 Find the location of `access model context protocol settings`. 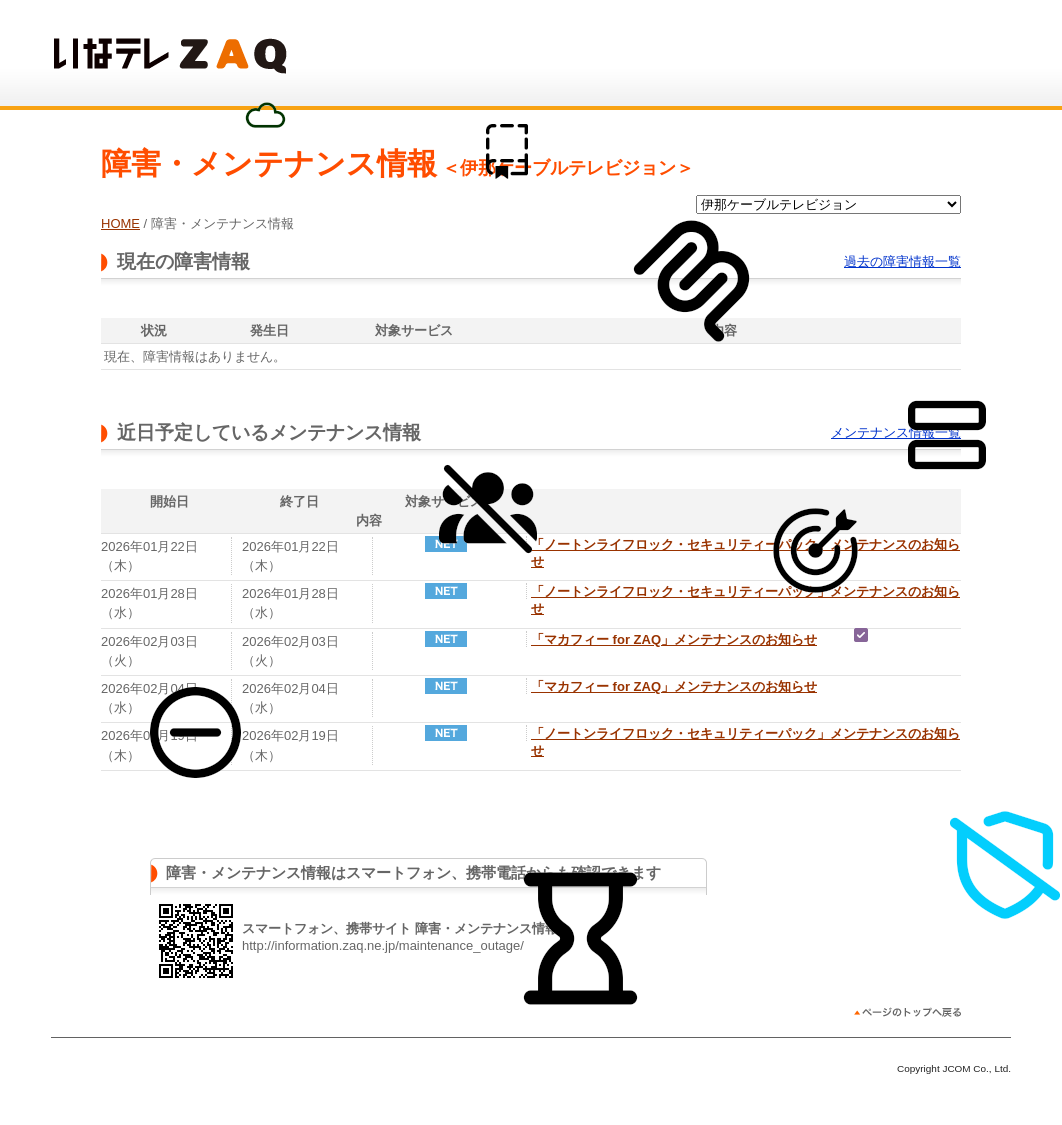

access model context protocol settings is located at coordinates (691, 281).